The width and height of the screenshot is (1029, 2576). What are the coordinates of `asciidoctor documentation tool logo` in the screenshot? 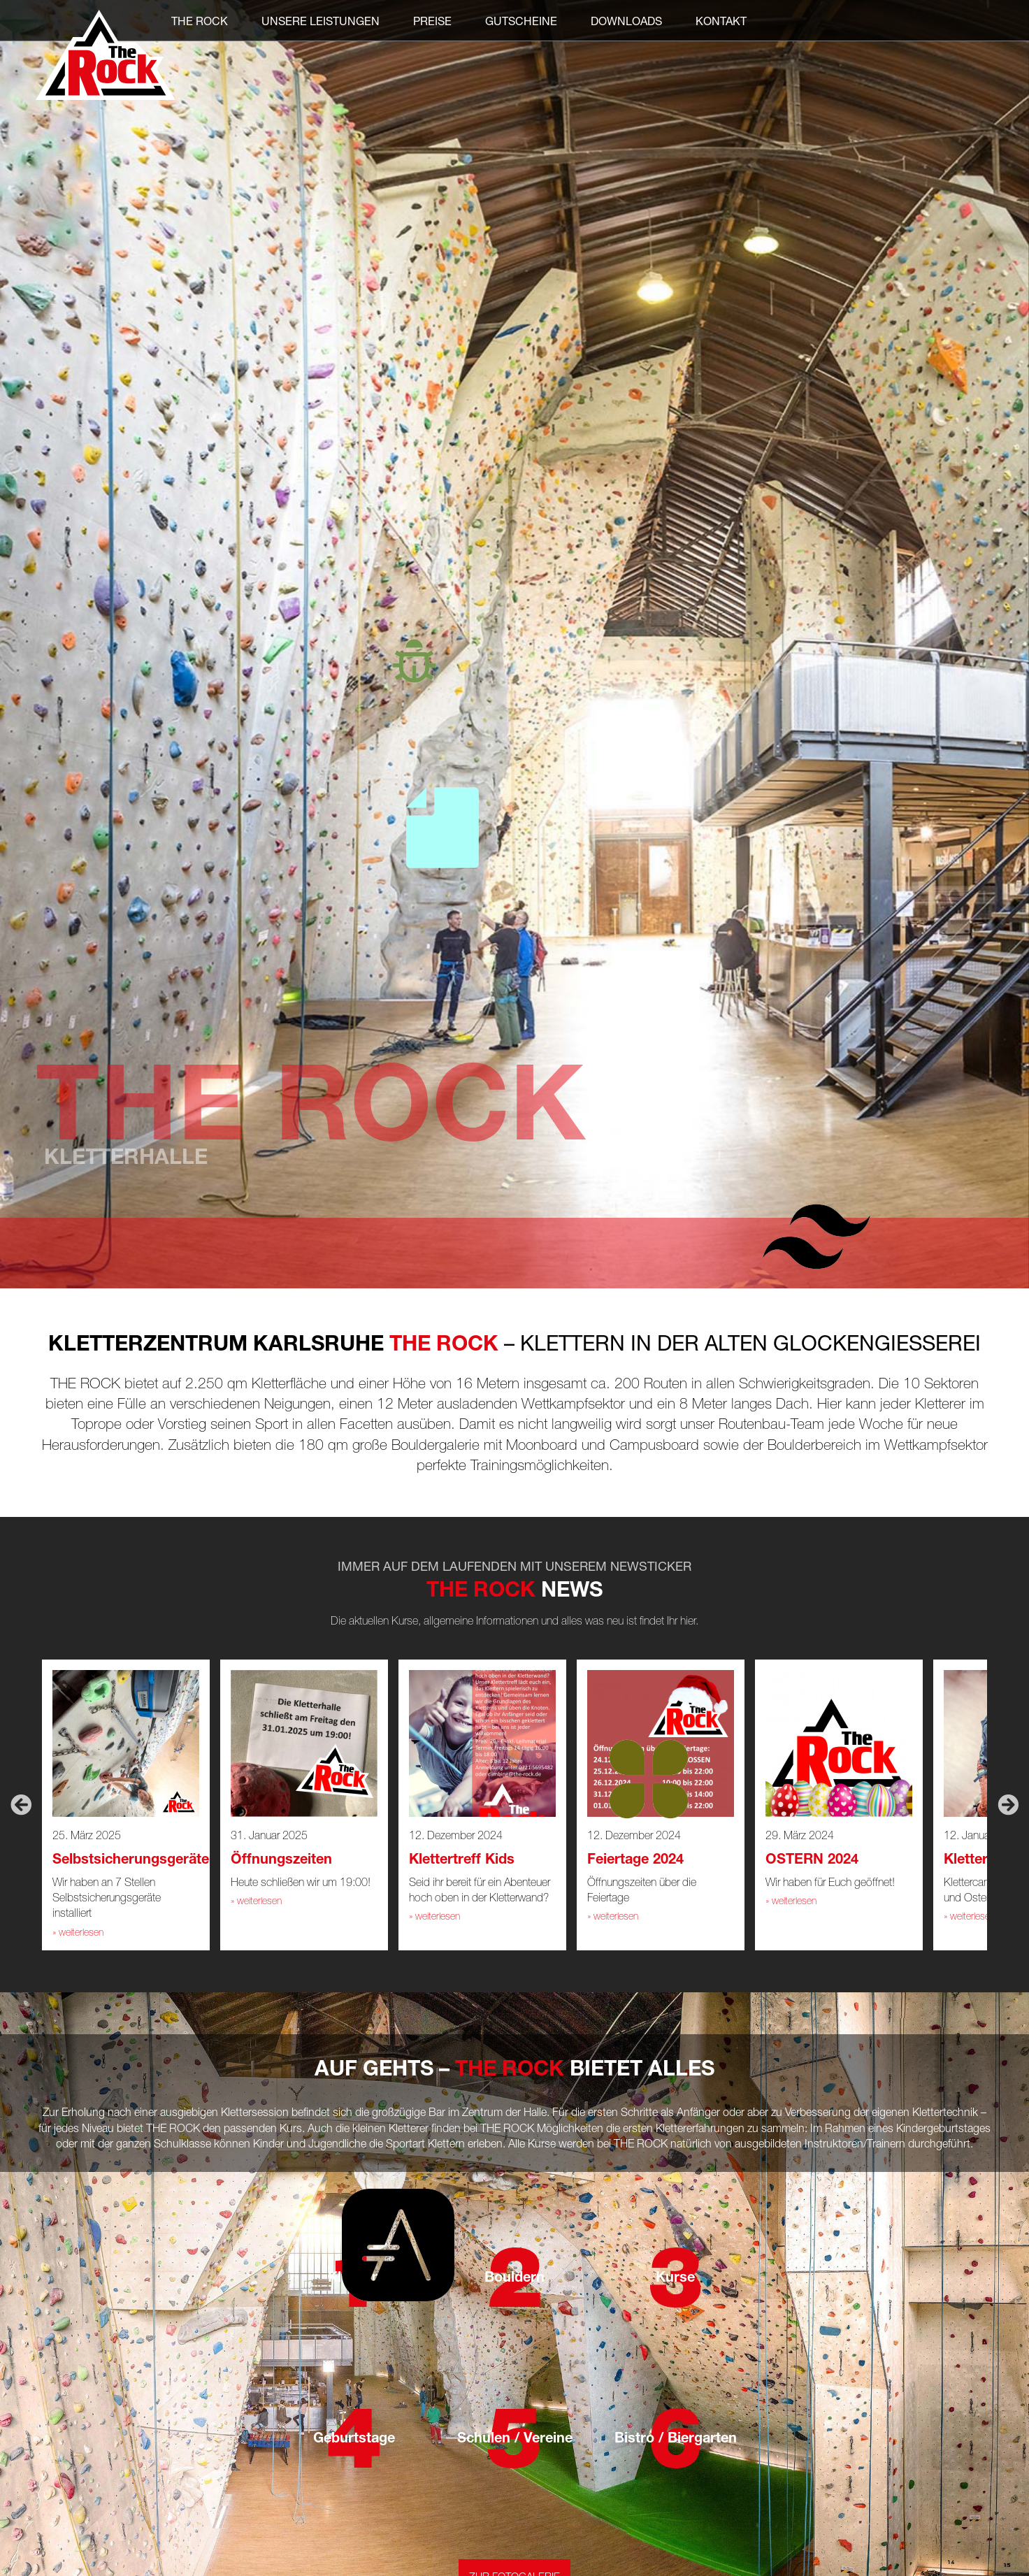 It's located at (398, 2245).